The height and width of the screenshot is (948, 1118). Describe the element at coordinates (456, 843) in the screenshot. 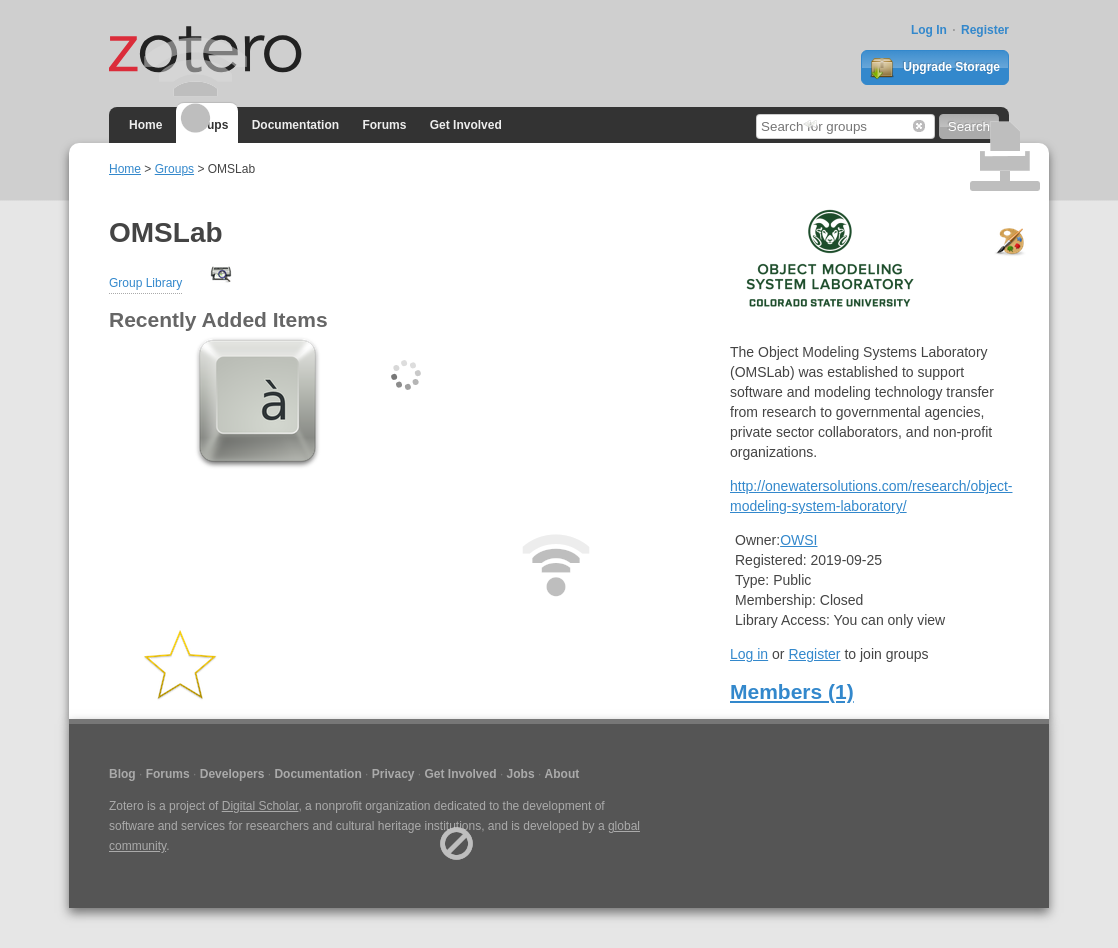

I see `indicates an action is currently unavailable` at that location.